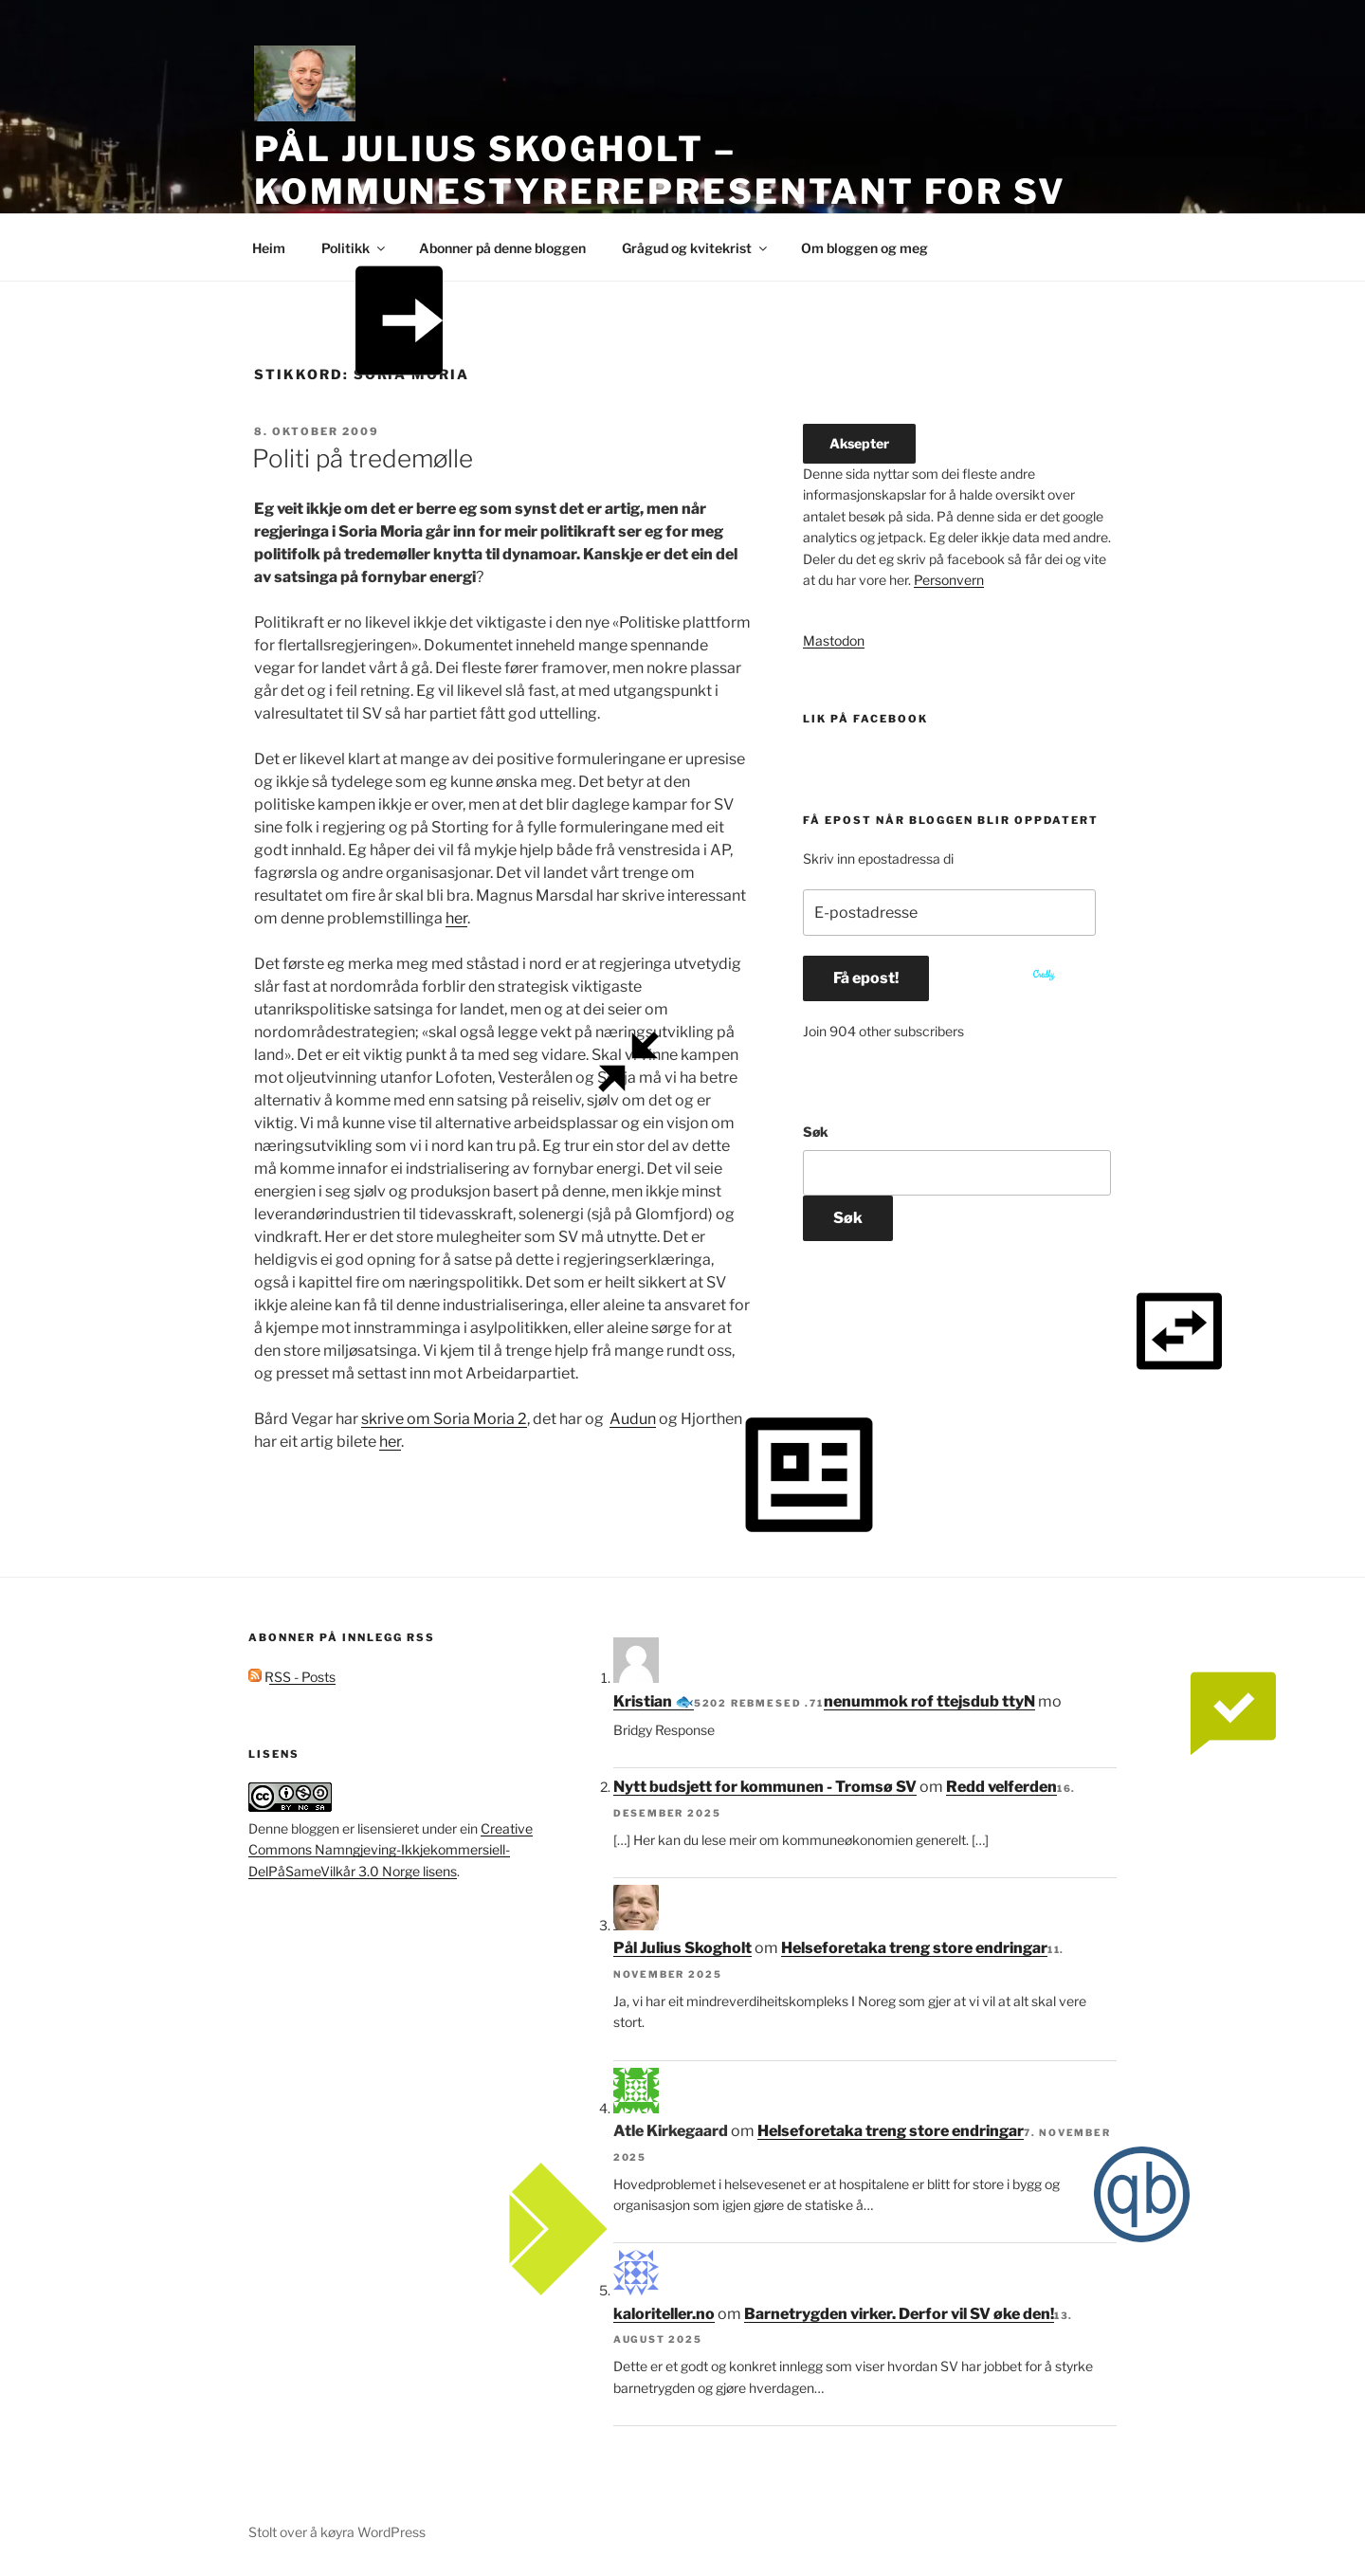 The image size is (1365, 2576). I want to click on swap or exchange items, so click(1179, 1331).